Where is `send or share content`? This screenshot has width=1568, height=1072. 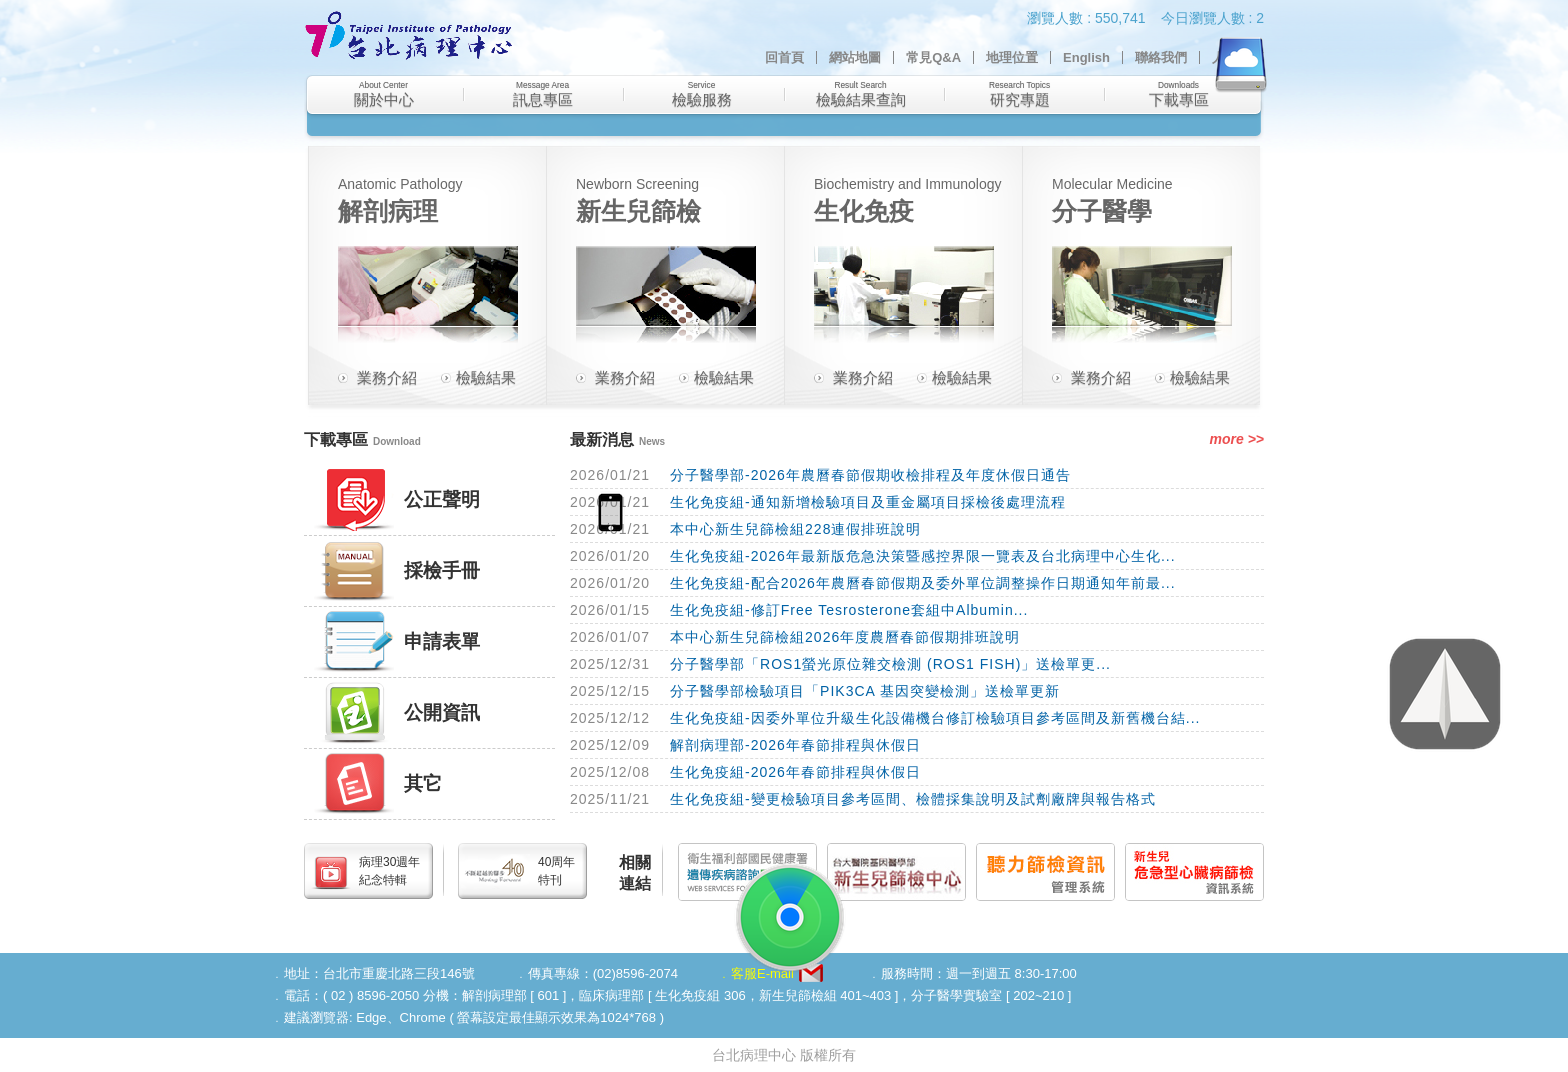 send or share content is located at coordinates (1445, 694).